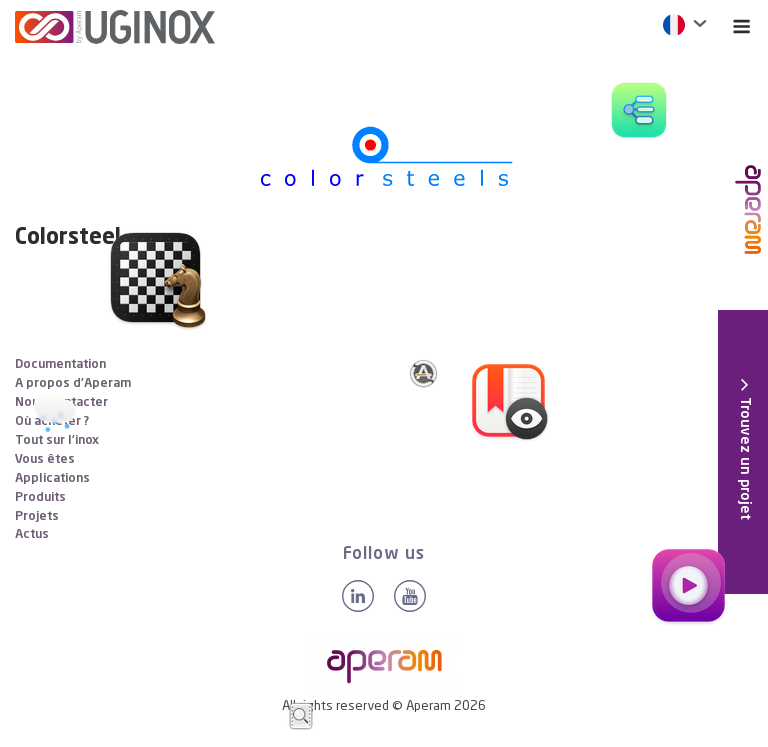  I want to click on check for available software updates, so click(423, 373).